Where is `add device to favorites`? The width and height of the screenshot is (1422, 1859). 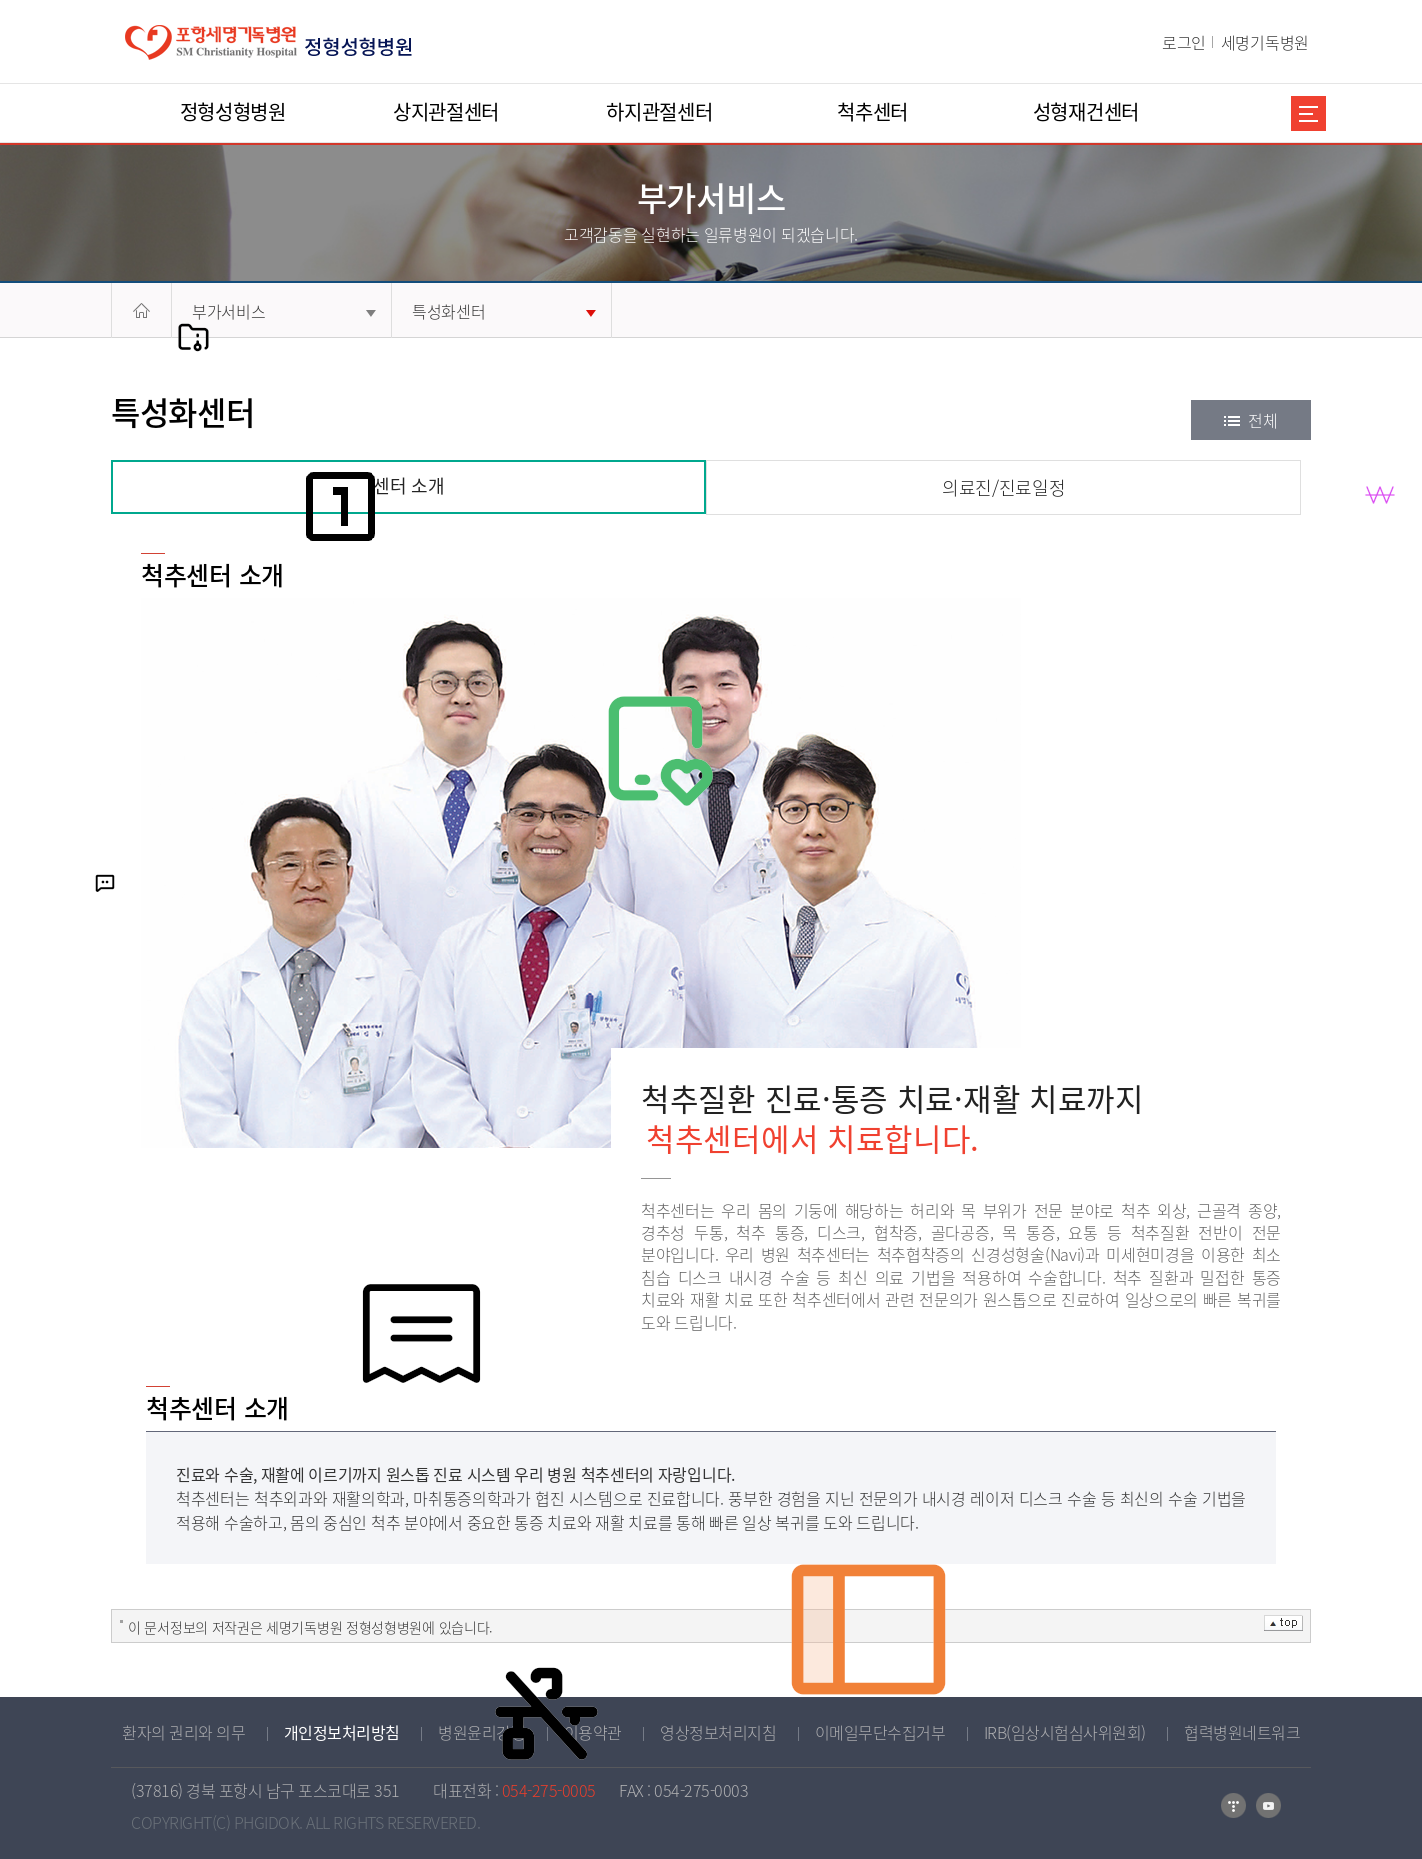 add device to favorites is located at coordinates (655, 748).